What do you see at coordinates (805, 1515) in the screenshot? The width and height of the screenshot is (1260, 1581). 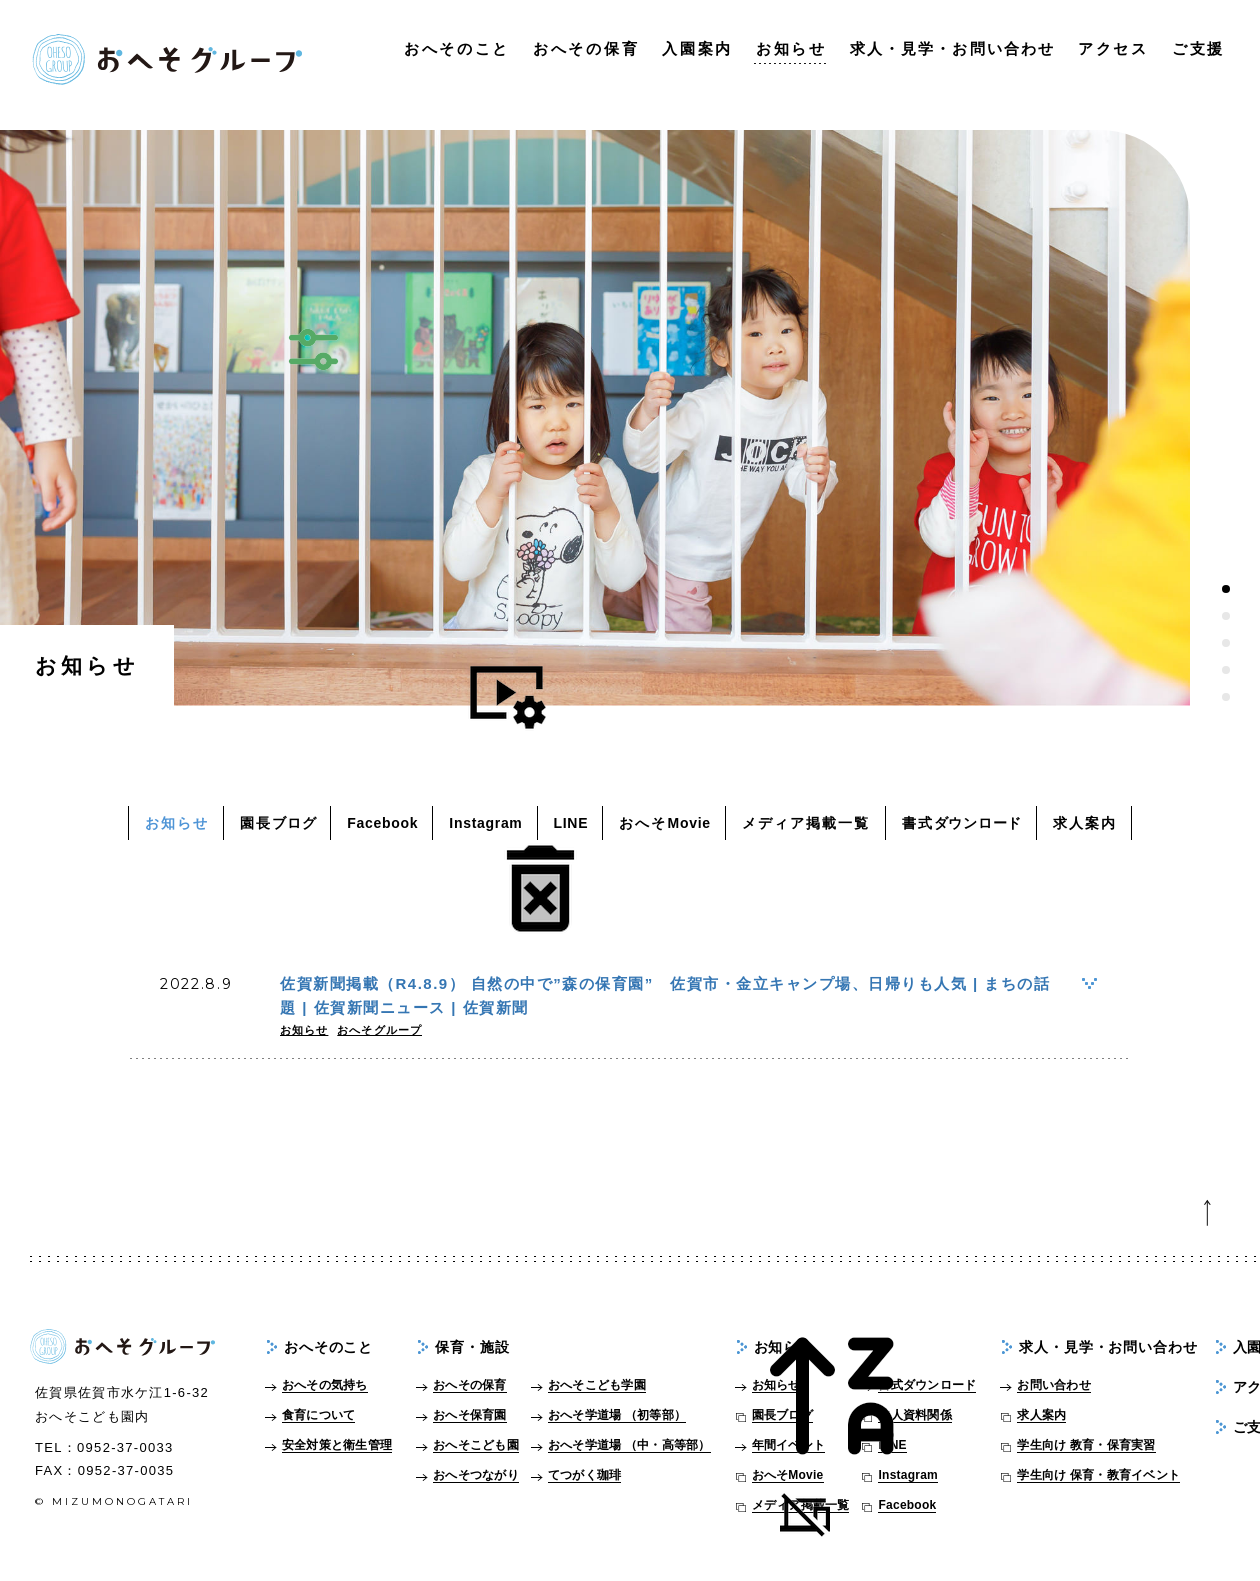 I see `device linking is disabled` at bounding box center [805, 1515].